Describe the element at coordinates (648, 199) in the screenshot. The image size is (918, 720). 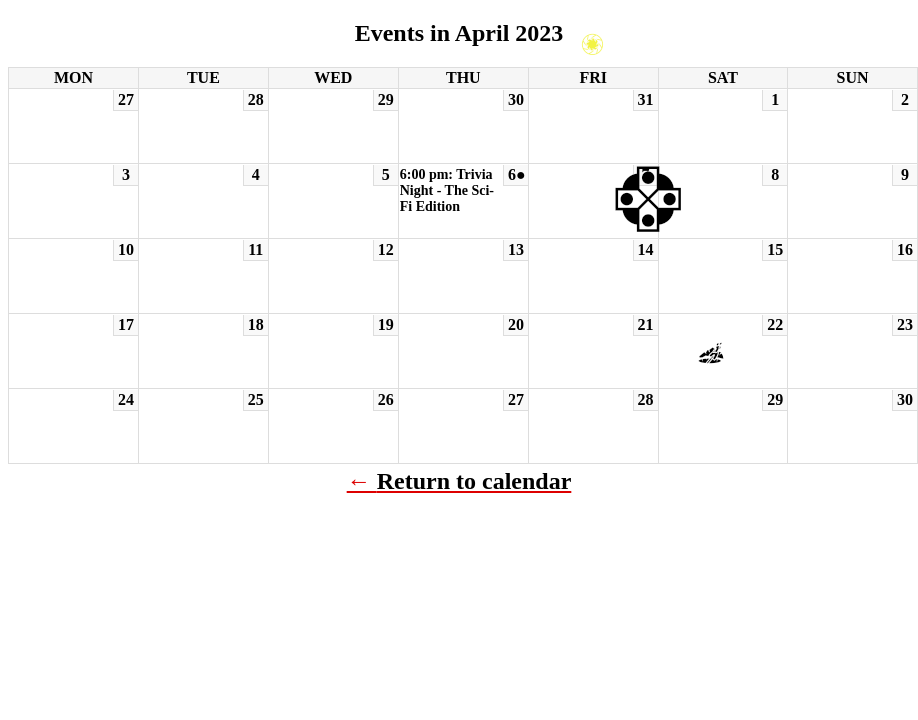
I see `access game controller settings` at that location.